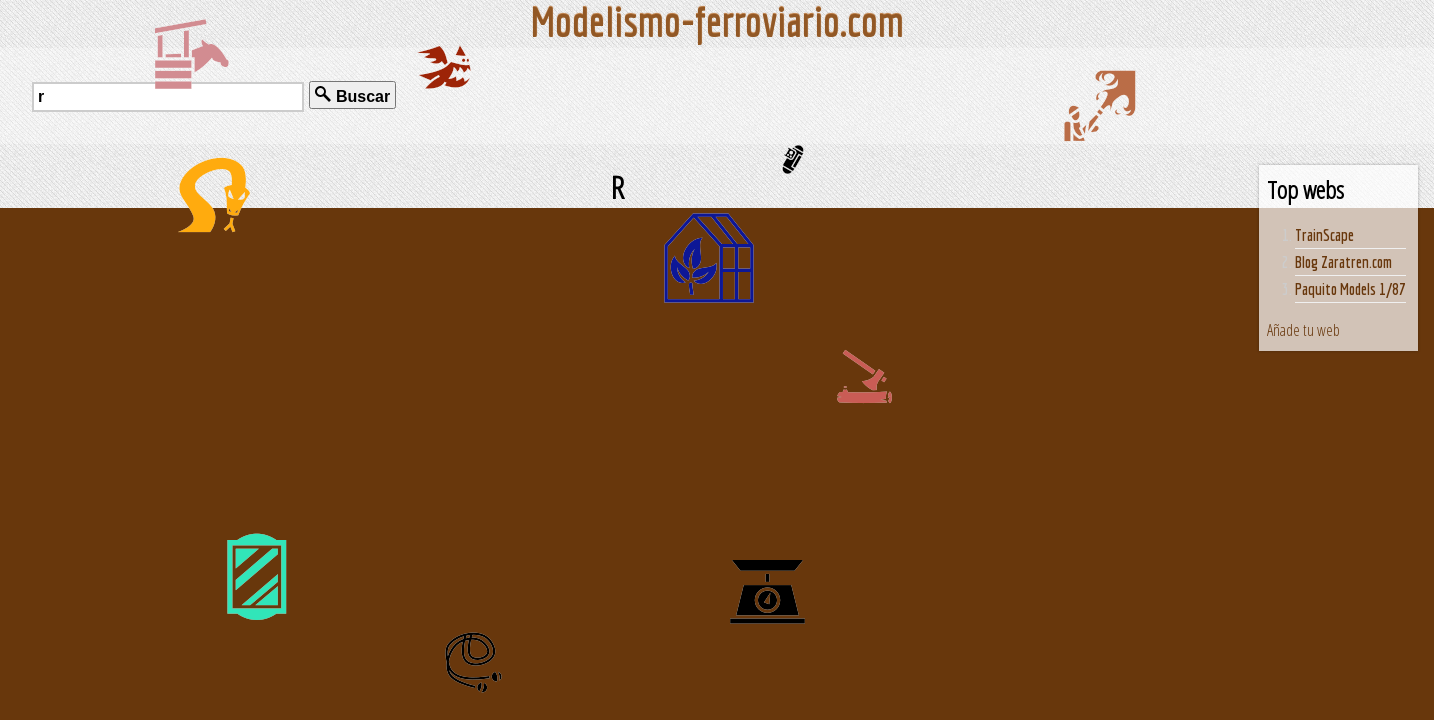  What do you see at coordinates (709, 258) in the screenshot?
I see `access greenhouse or garden management` at bounding box center [709, 258].